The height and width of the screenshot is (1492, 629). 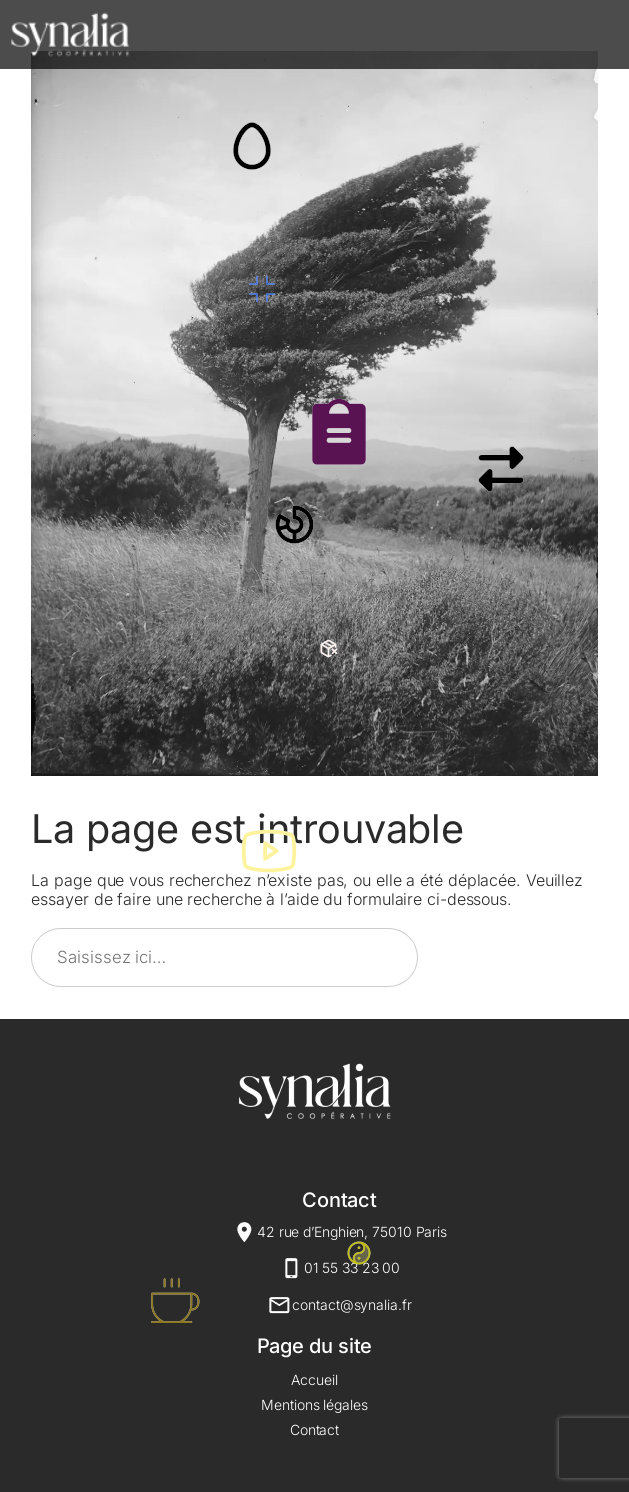 I want to click on cancel or remove a package from order, so click(x=328, y=648).